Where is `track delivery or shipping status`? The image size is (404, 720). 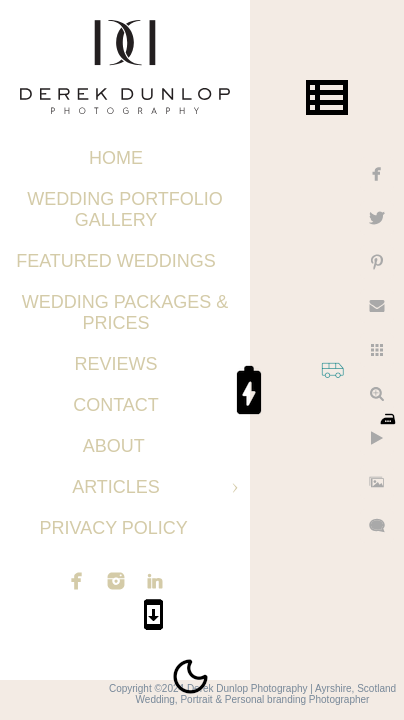 track delivery or shipping status is located at coordinates (332, 370).